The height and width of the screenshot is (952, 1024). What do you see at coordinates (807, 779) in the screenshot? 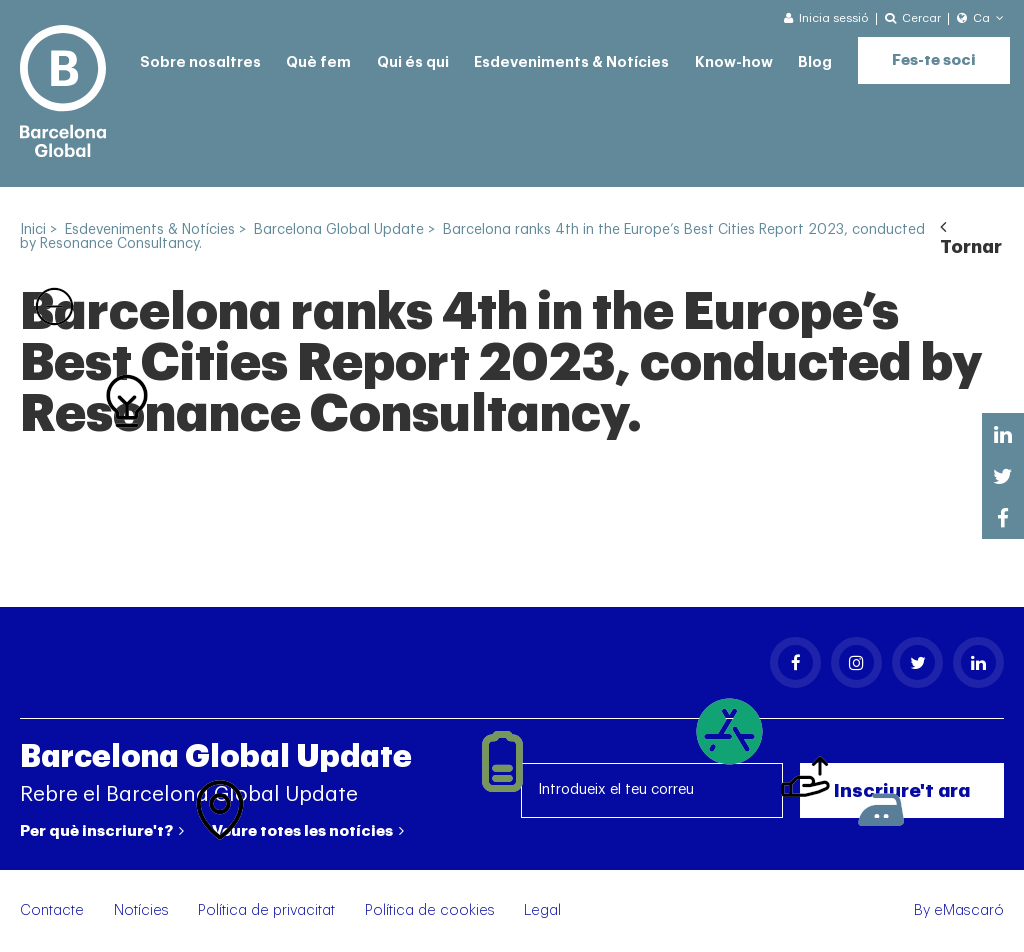
I see `upload or share from your hand` at bounding box center [807, 779].